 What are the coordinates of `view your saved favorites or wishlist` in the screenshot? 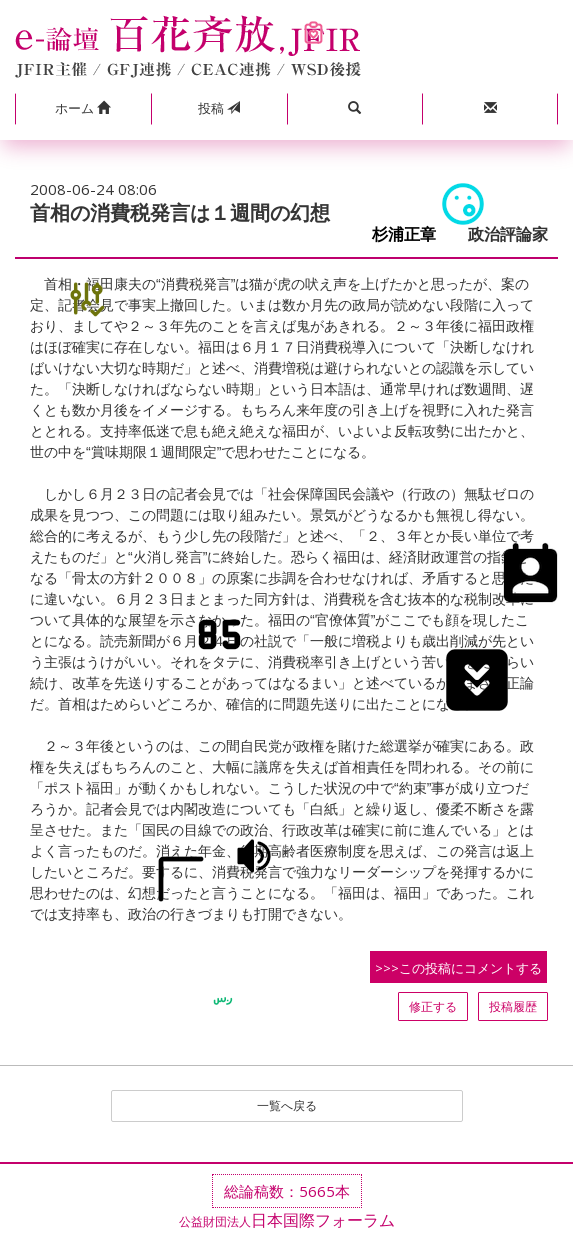 It's located at (313, 32).